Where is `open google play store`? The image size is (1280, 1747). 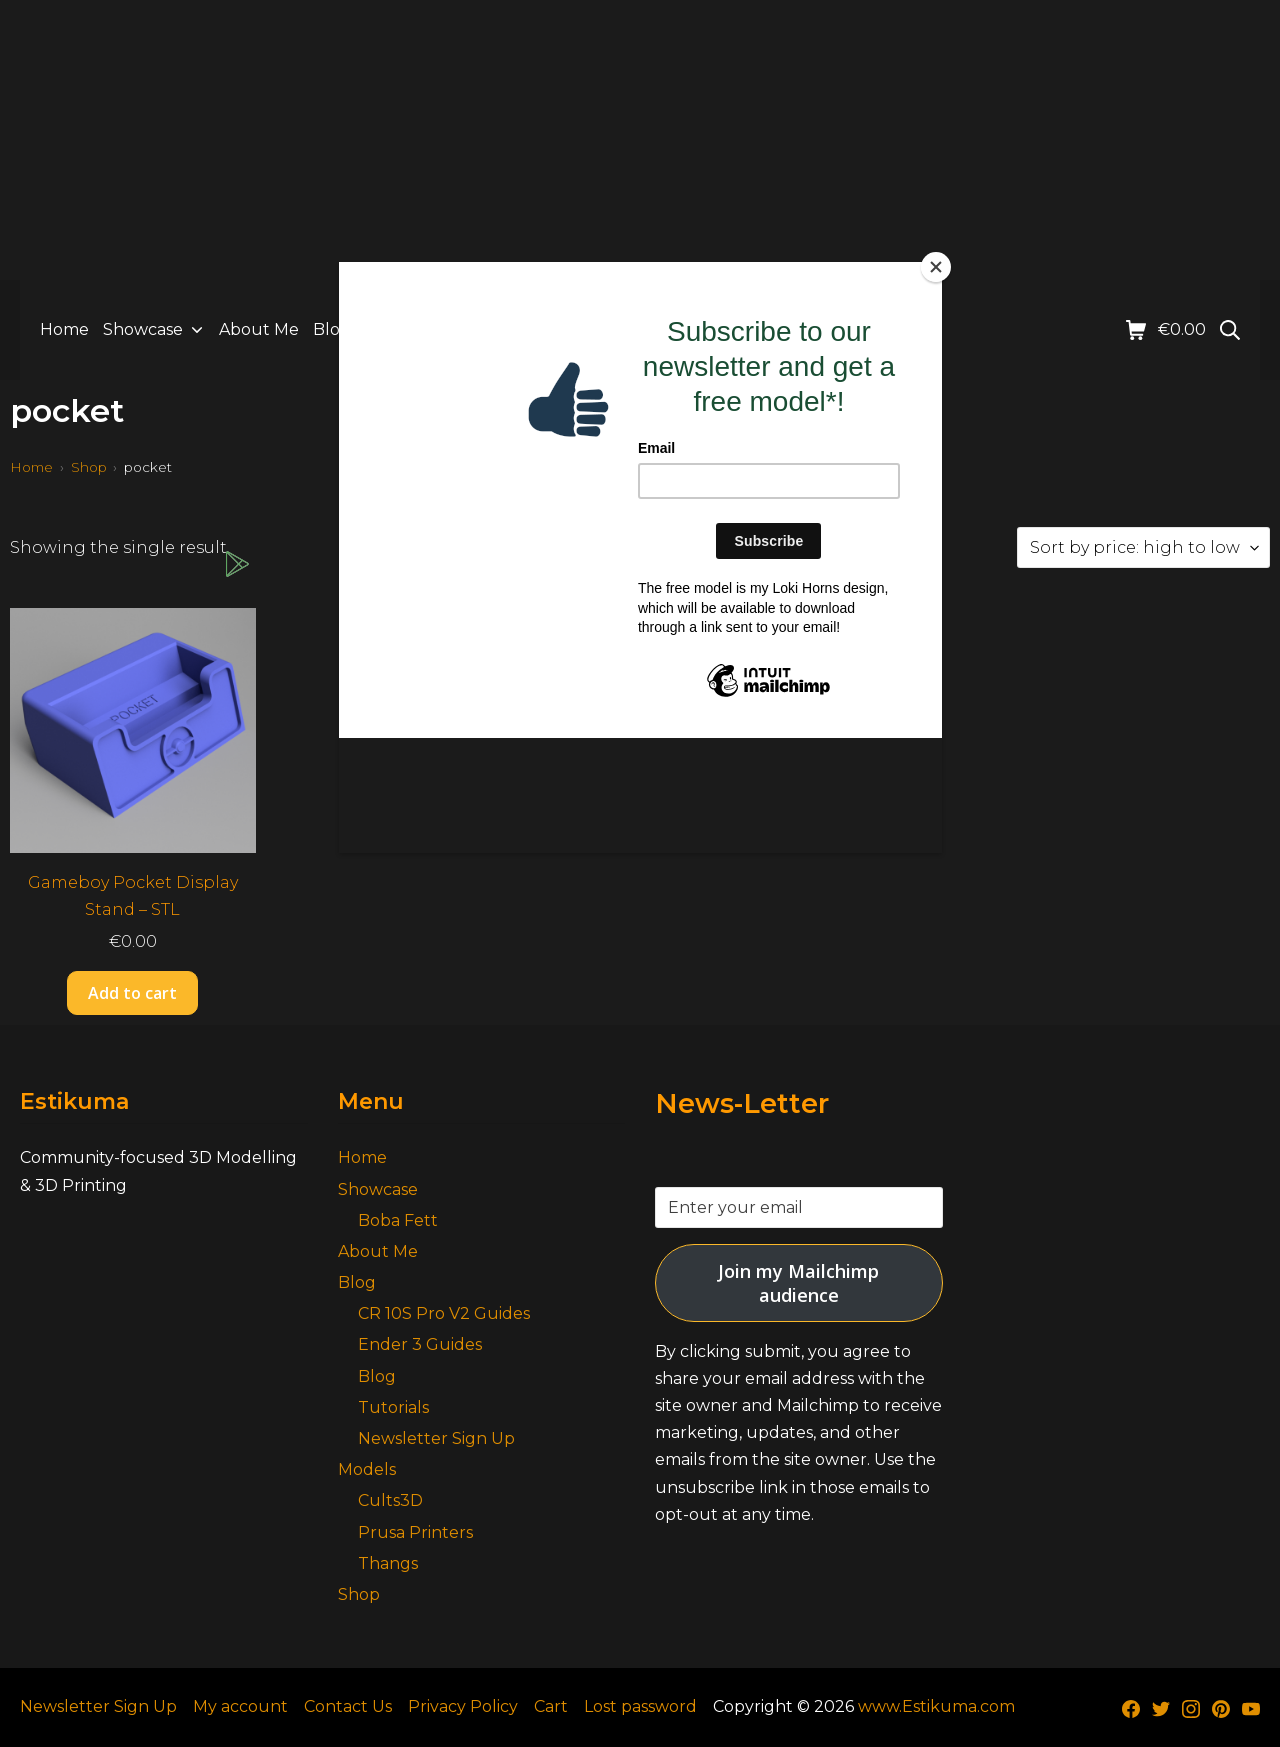 open google play store is located at coordinates (235, 564).